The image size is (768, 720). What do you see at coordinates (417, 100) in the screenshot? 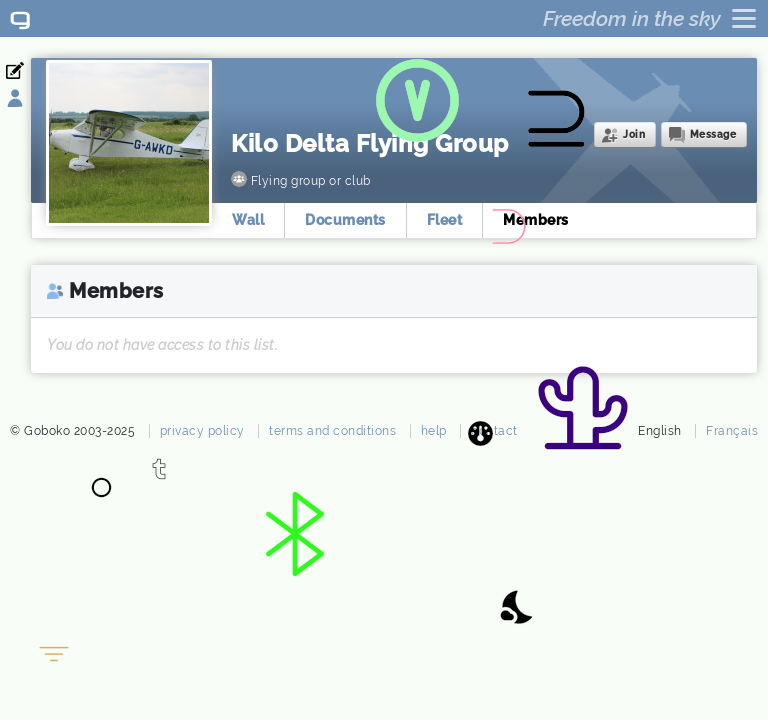
I see `indicates a verified status or account` at bounding box center [417, 100].